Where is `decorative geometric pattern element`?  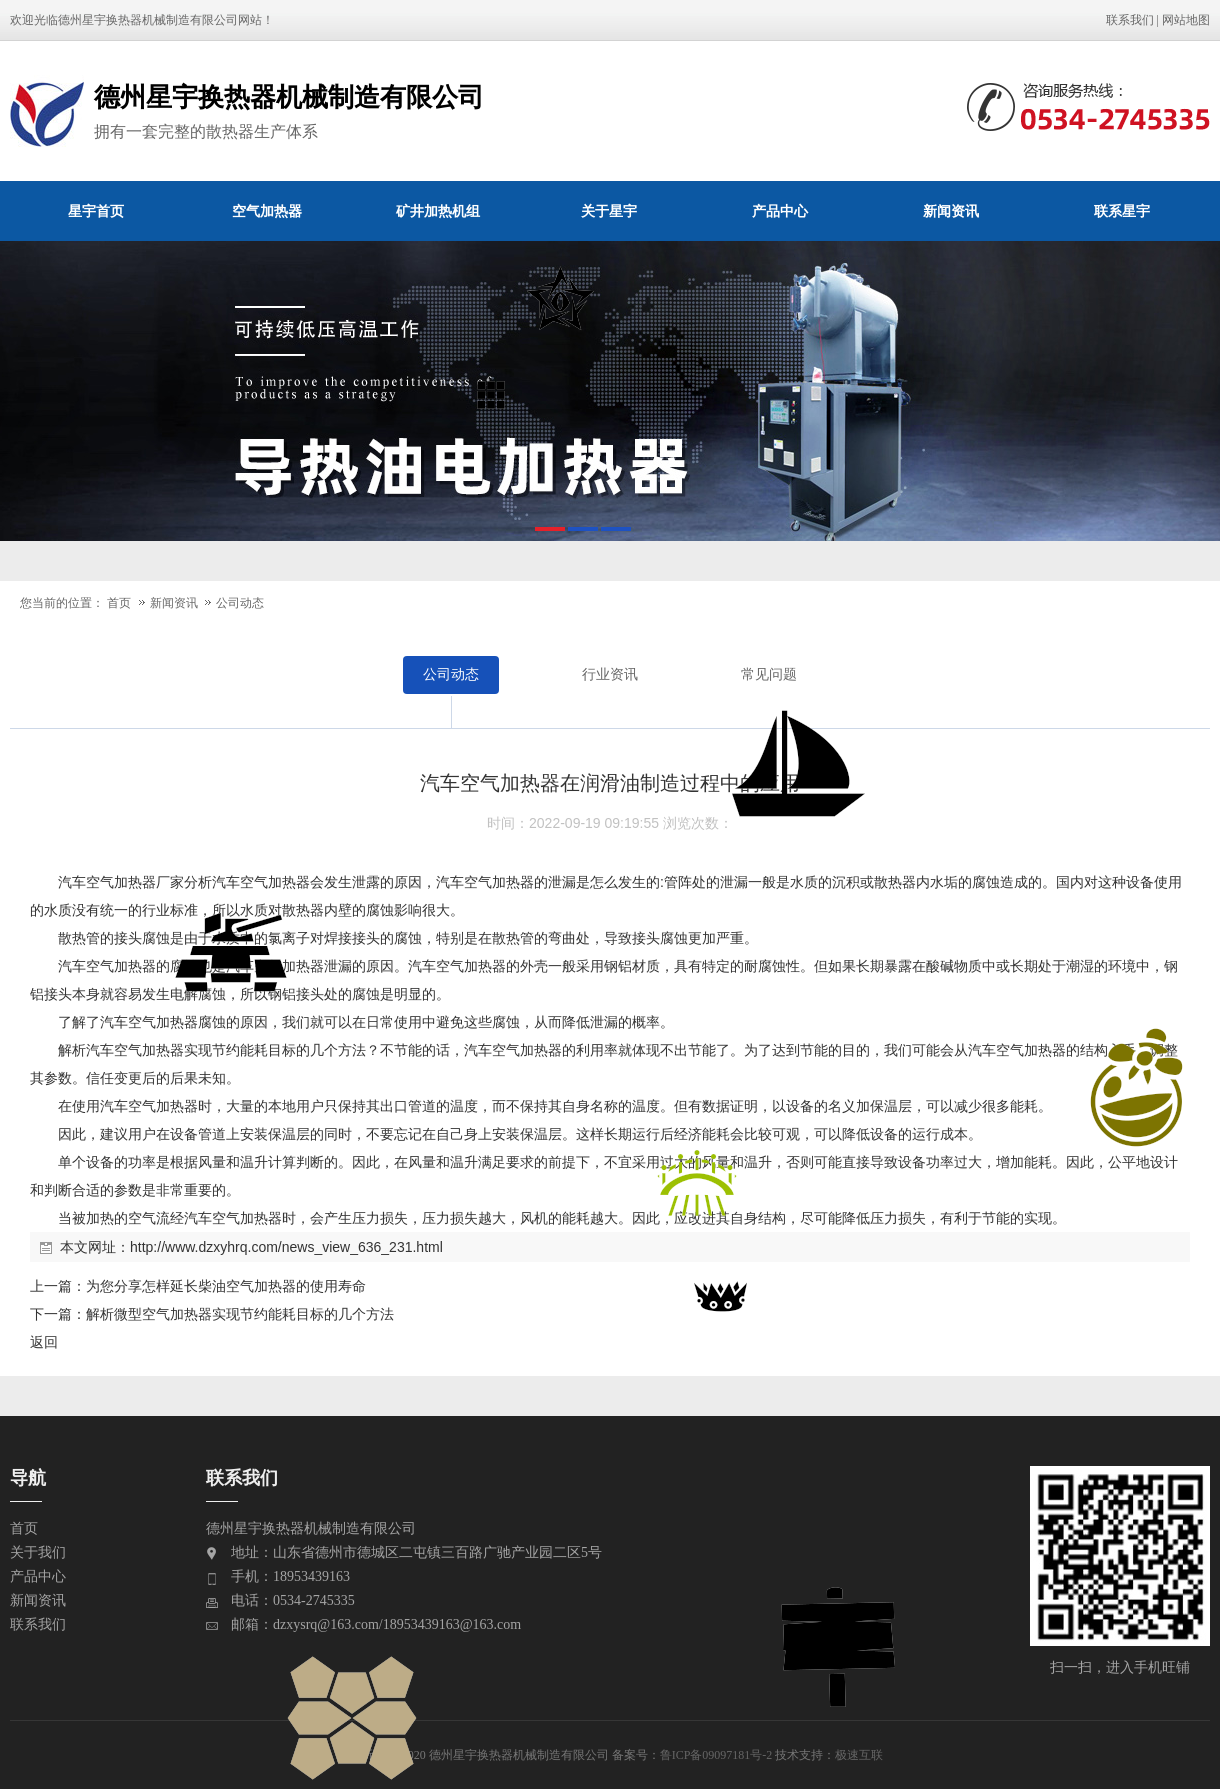
decorative geometric pattern element is located at coordinates (352, 1718).